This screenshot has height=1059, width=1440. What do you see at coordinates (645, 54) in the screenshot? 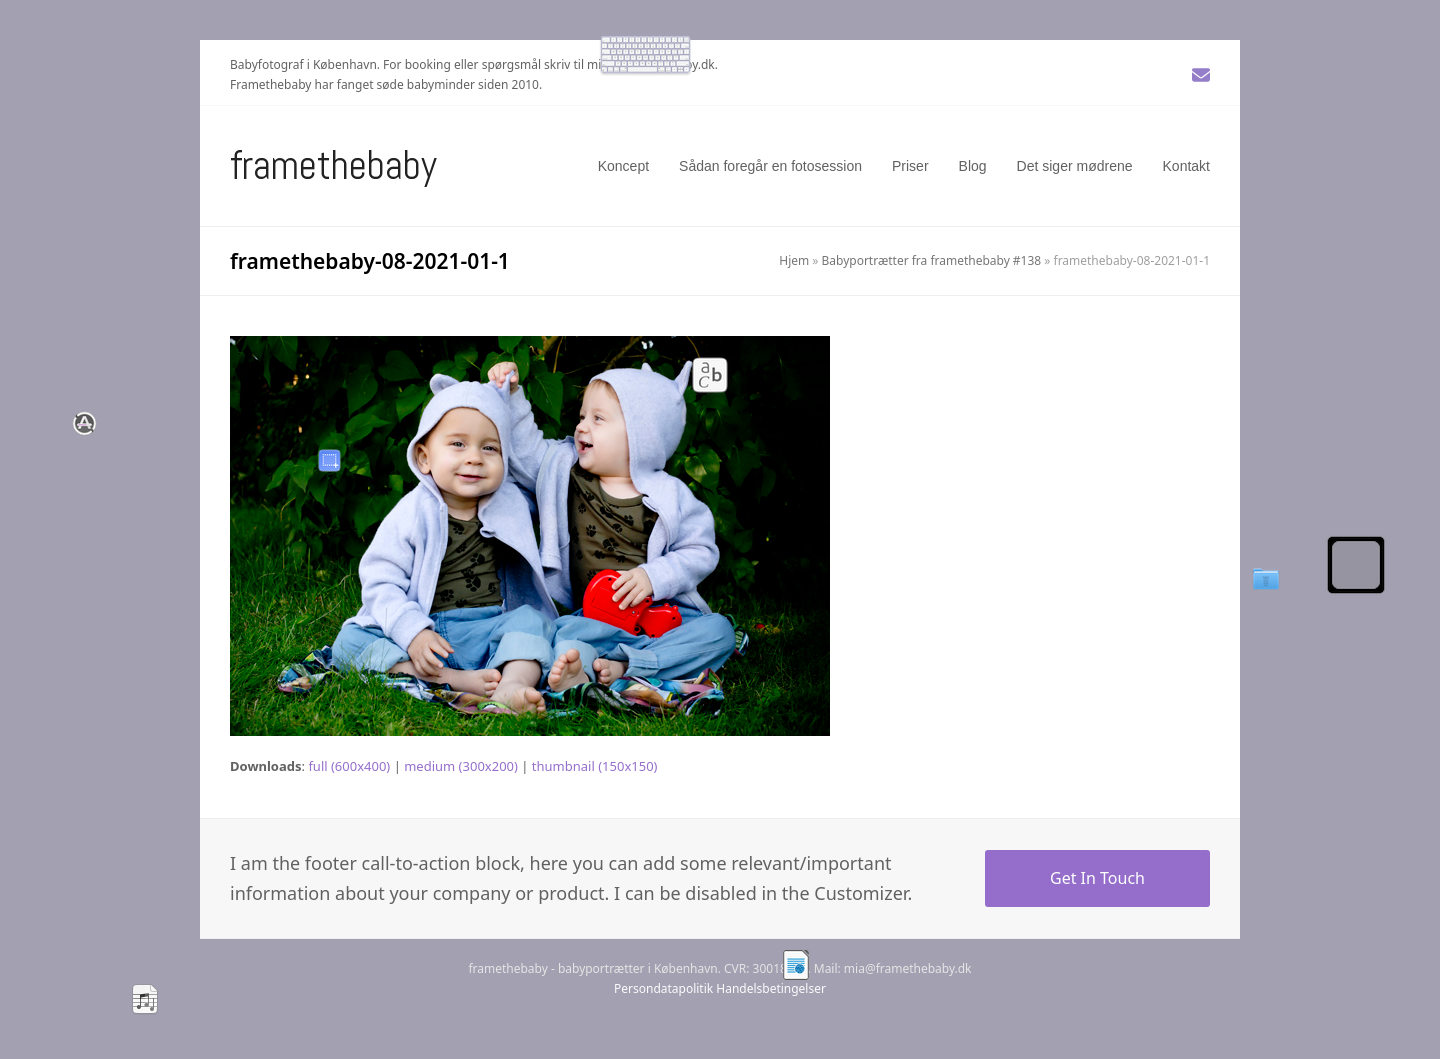
I see `connect a wireless bluetooth keyboard` at bounding box center [645, 54].